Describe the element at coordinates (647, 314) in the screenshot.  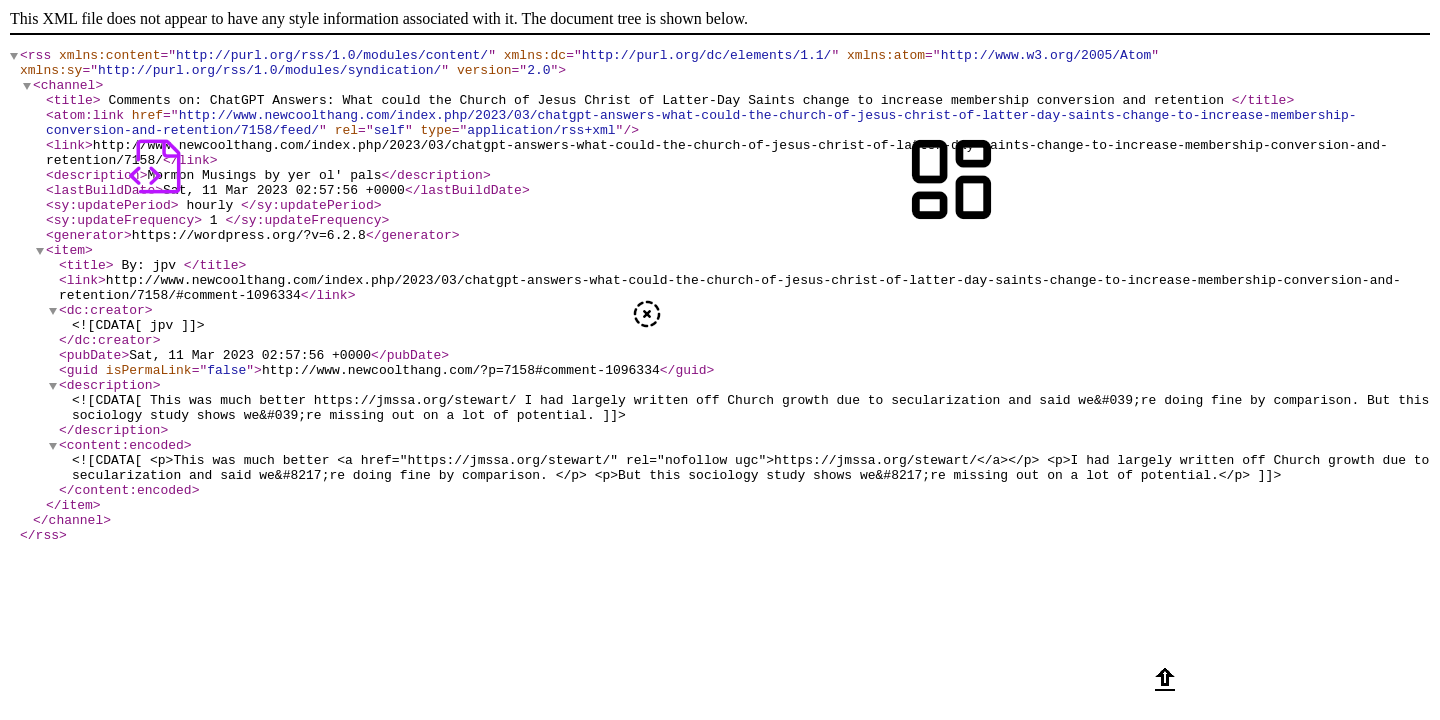
I see `cancel a pending or in-progress action` at that location.